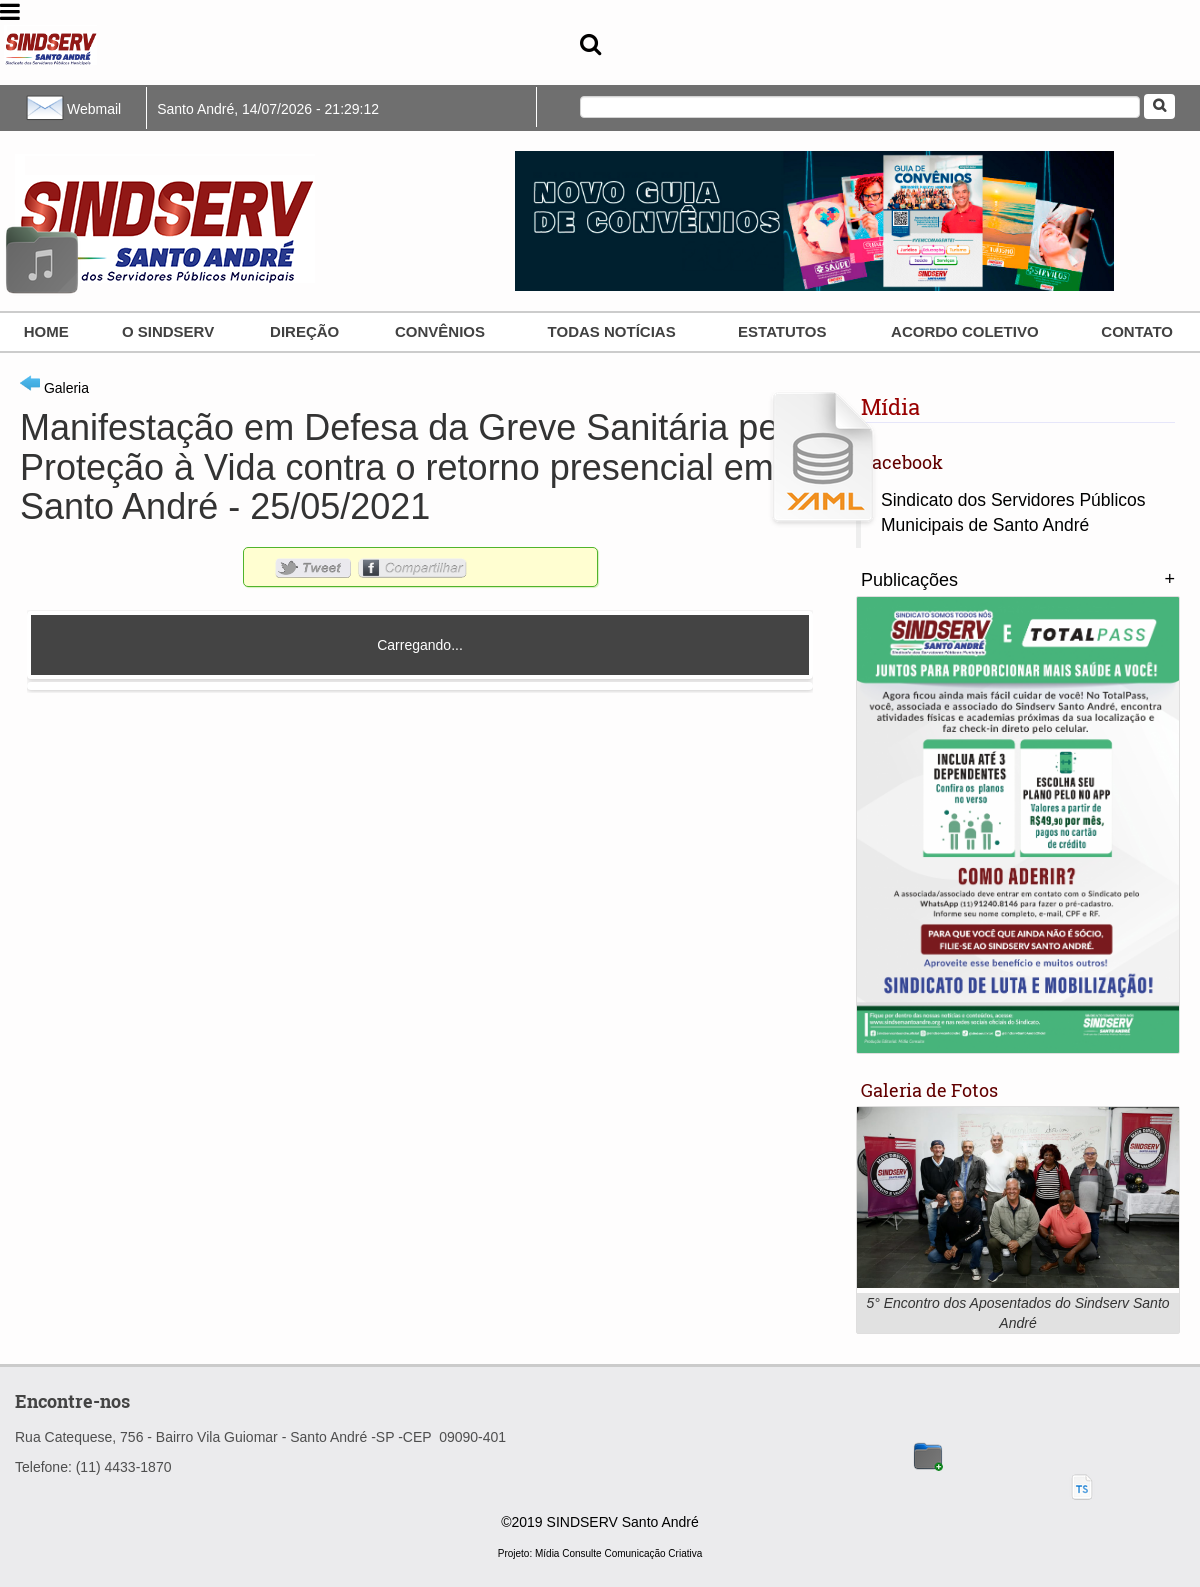 Image resolution: width=1200 pixels, height=1587 pixels. Describe the element at coordinates (1082, 1487) in the screenshot. I see `indicates a typescript source file` at that location.